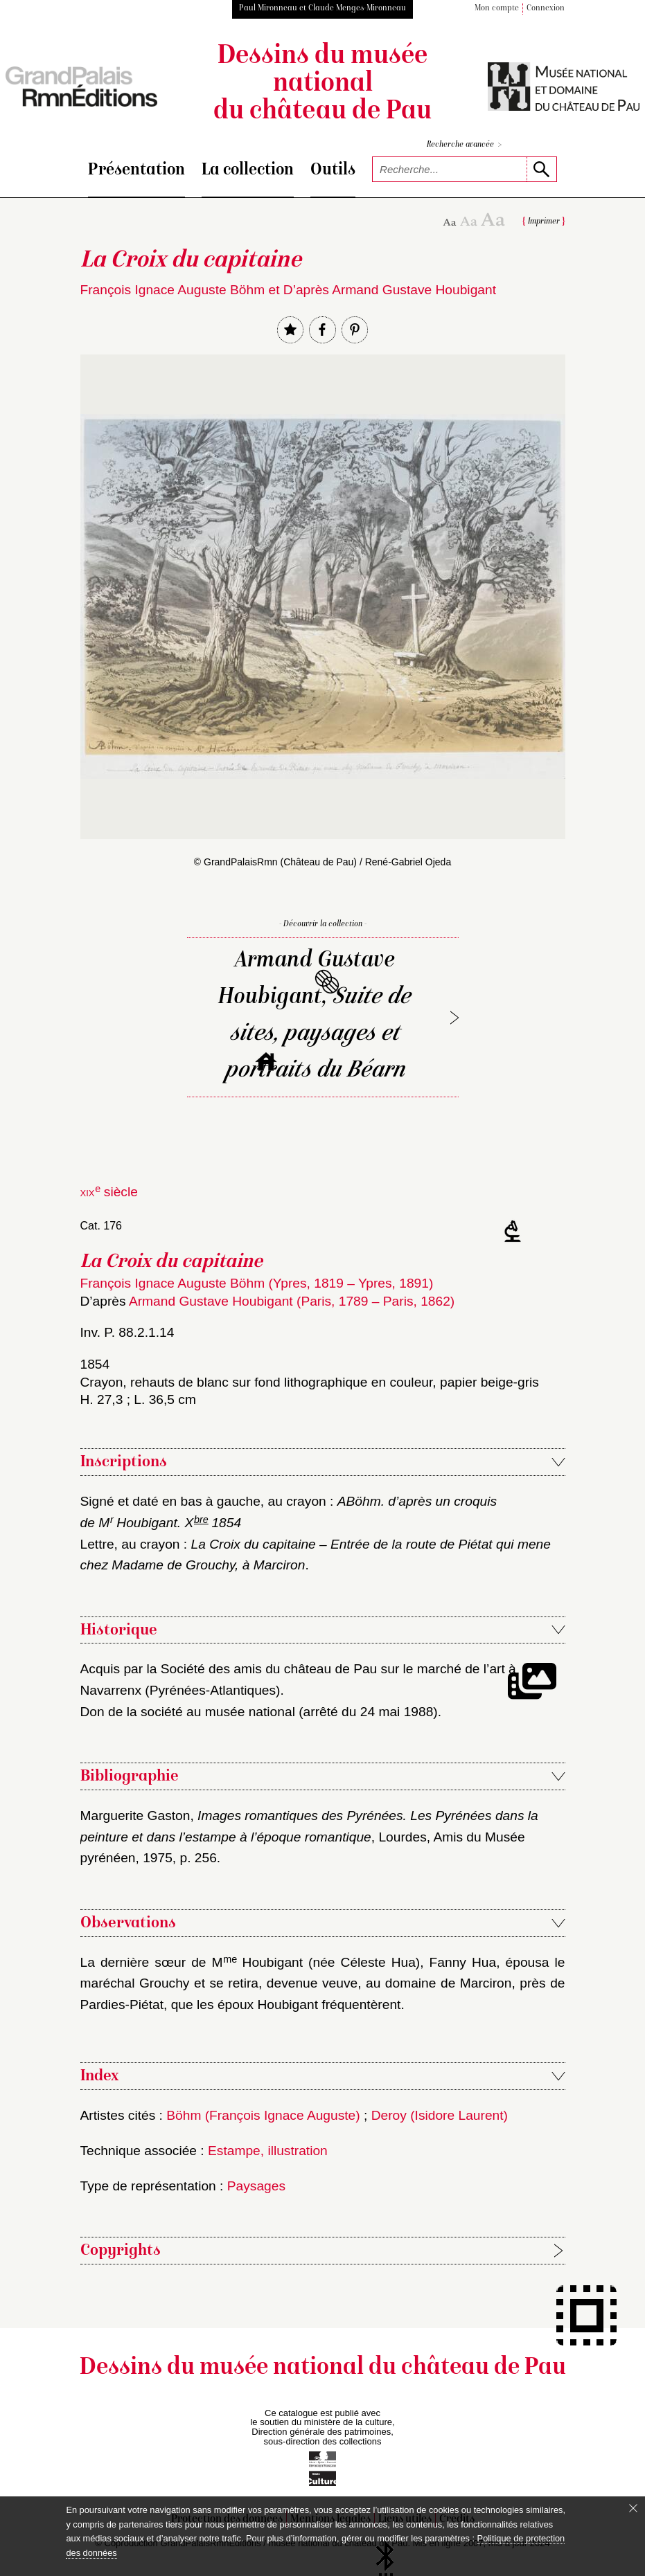  Describe the element at coordinates (327, 982) in the screenshot. I see `merge or combine selected elements` at that location.